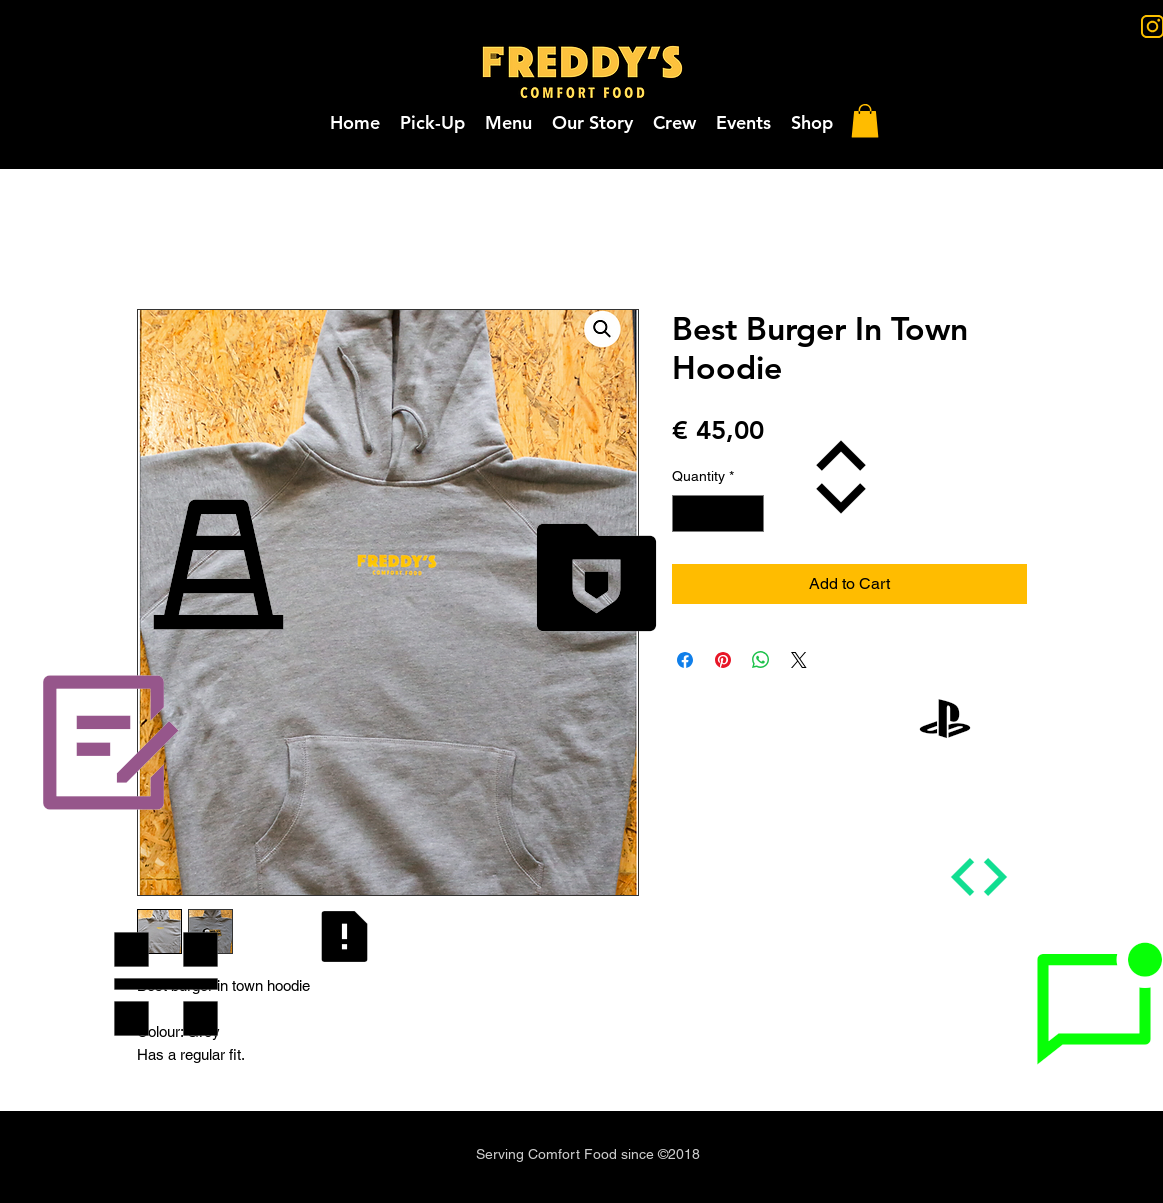 Image resolution: width=1163 pixels, height=1203 pixels. What do you see at coordinates (166, 984) in the screenshot?
I see `scan a QR code` at bounding box center [166, 984].